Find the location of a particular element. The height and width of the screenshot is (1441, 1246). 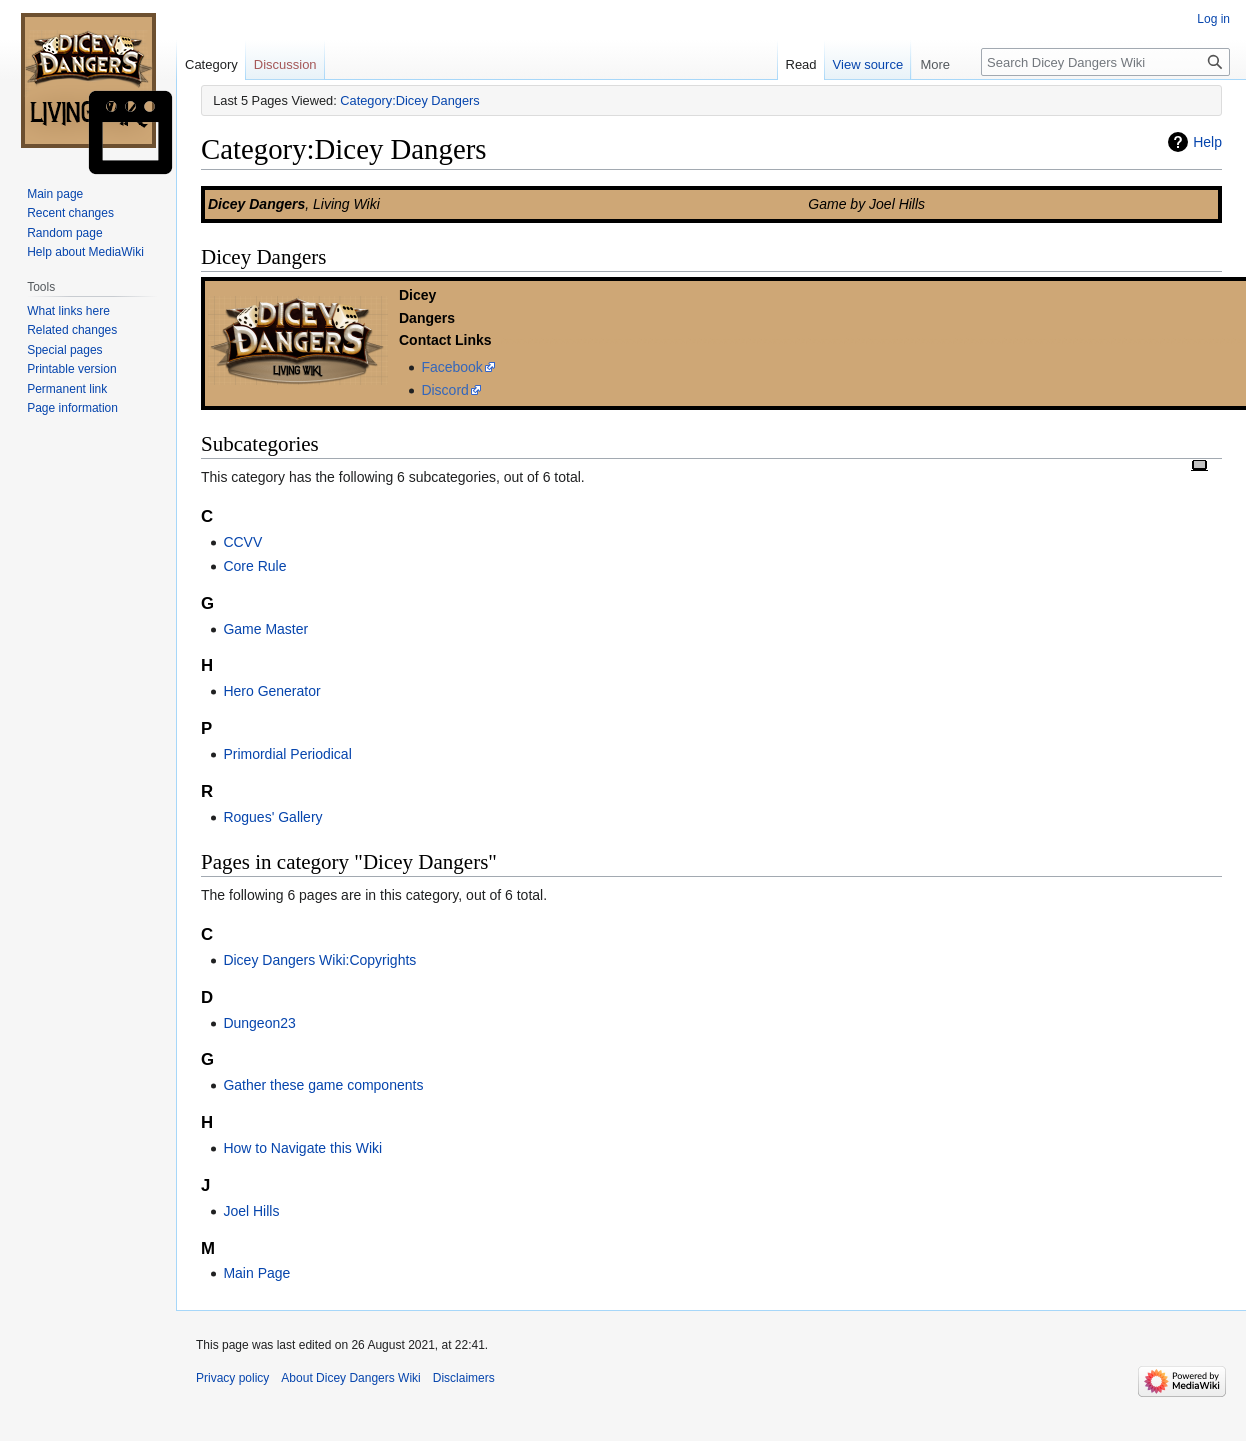

access oven or cooking controls is located at coordinates (130, 132).